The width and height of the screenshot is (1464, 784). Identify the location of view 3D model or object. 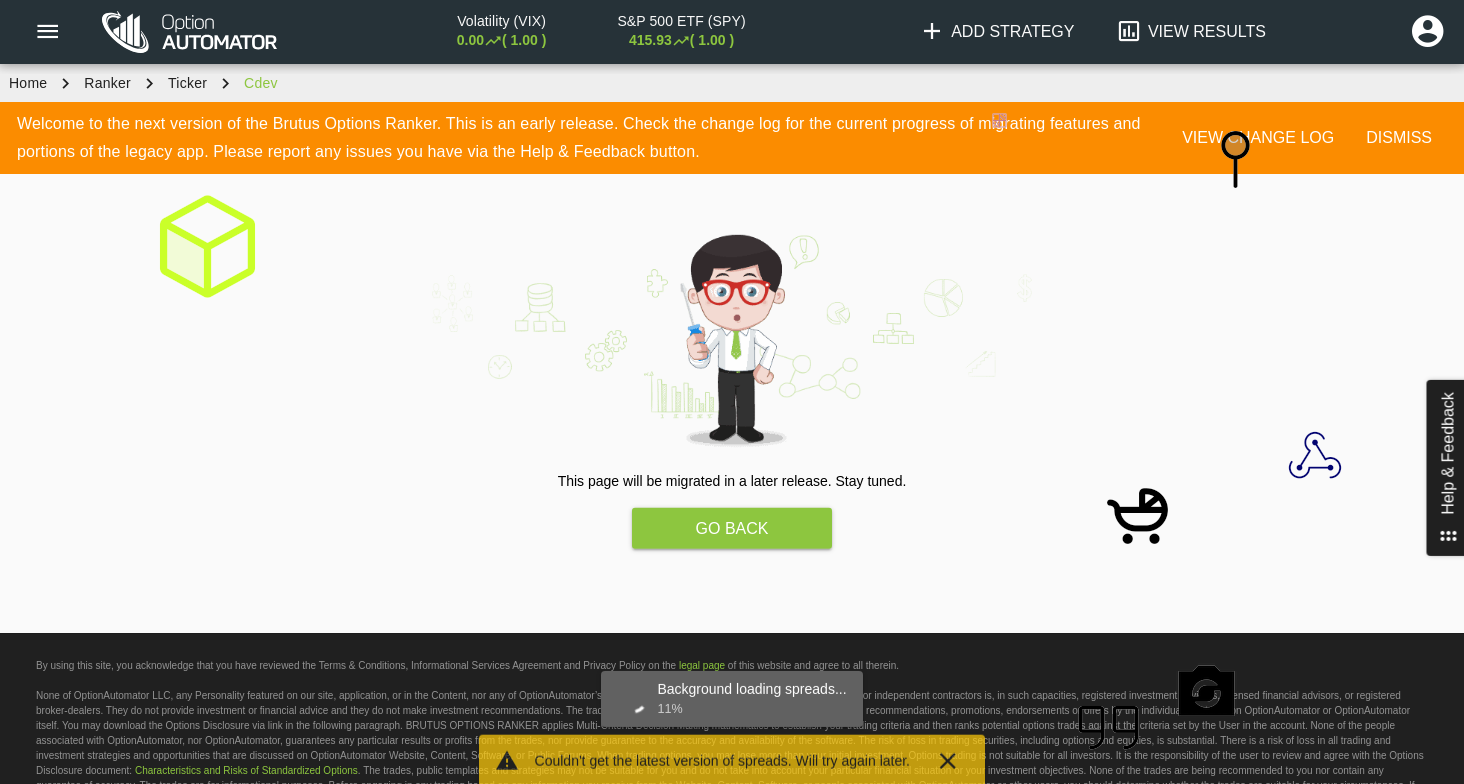
(207, 246).